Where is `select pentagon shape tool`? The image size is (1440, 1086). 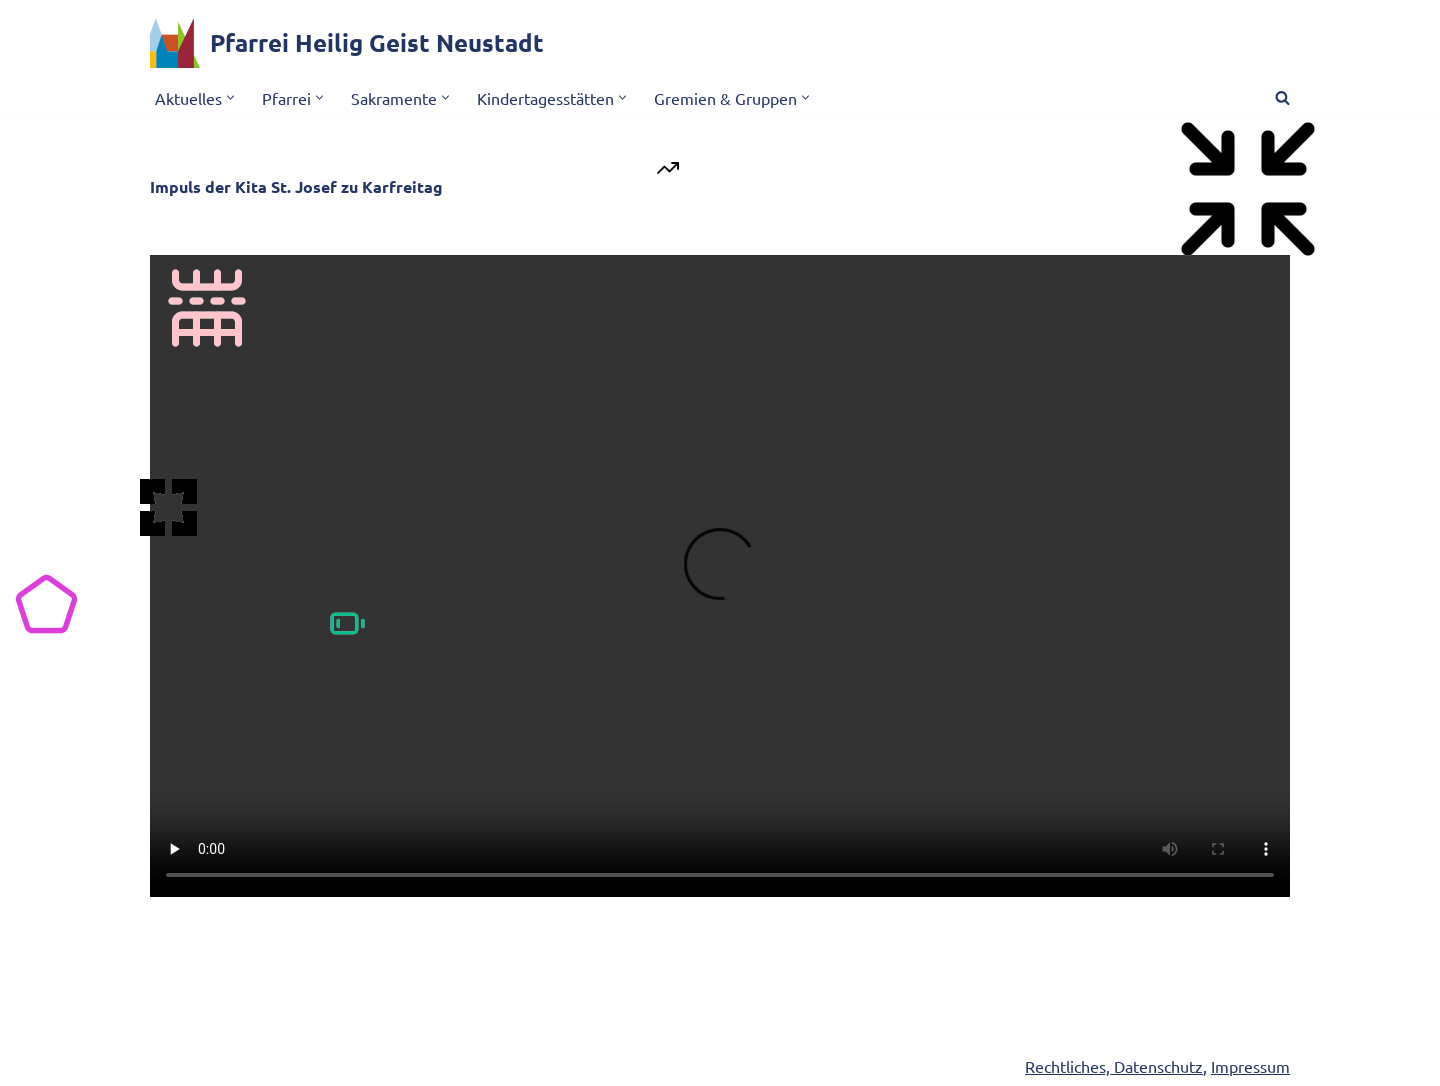 select pentagon shape tool is located at coordinates (46, 605).